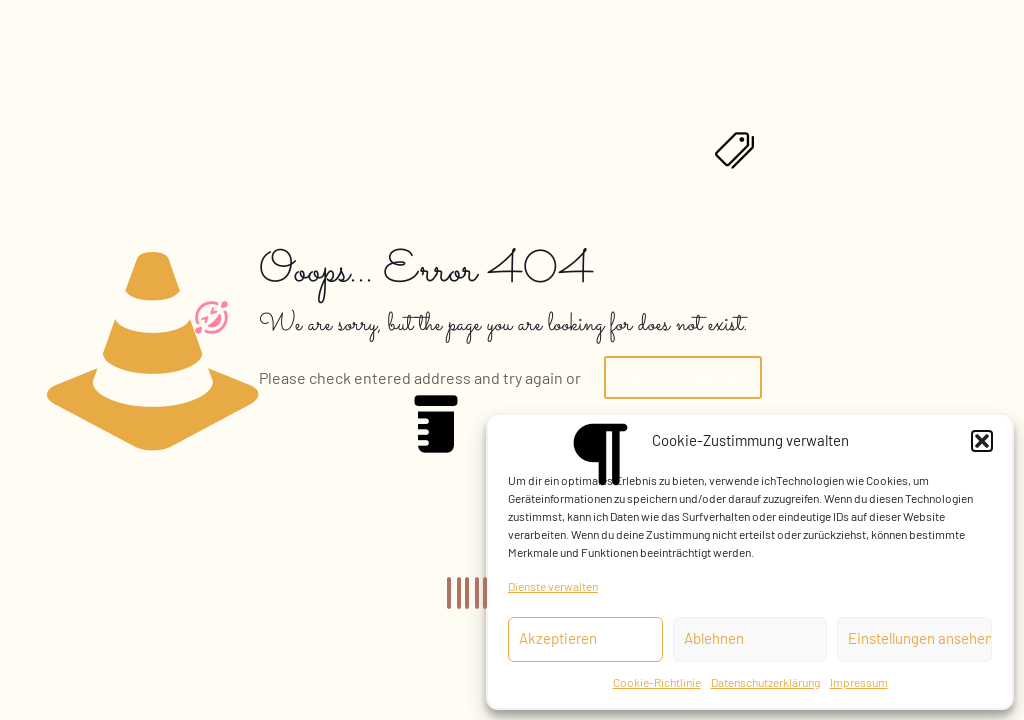 This screenshot has width=1024, height=720. What do you see at coordinates (436, 424) in the screenshot?
I see `view prescription or medication details` at bounding box center [436, 424].